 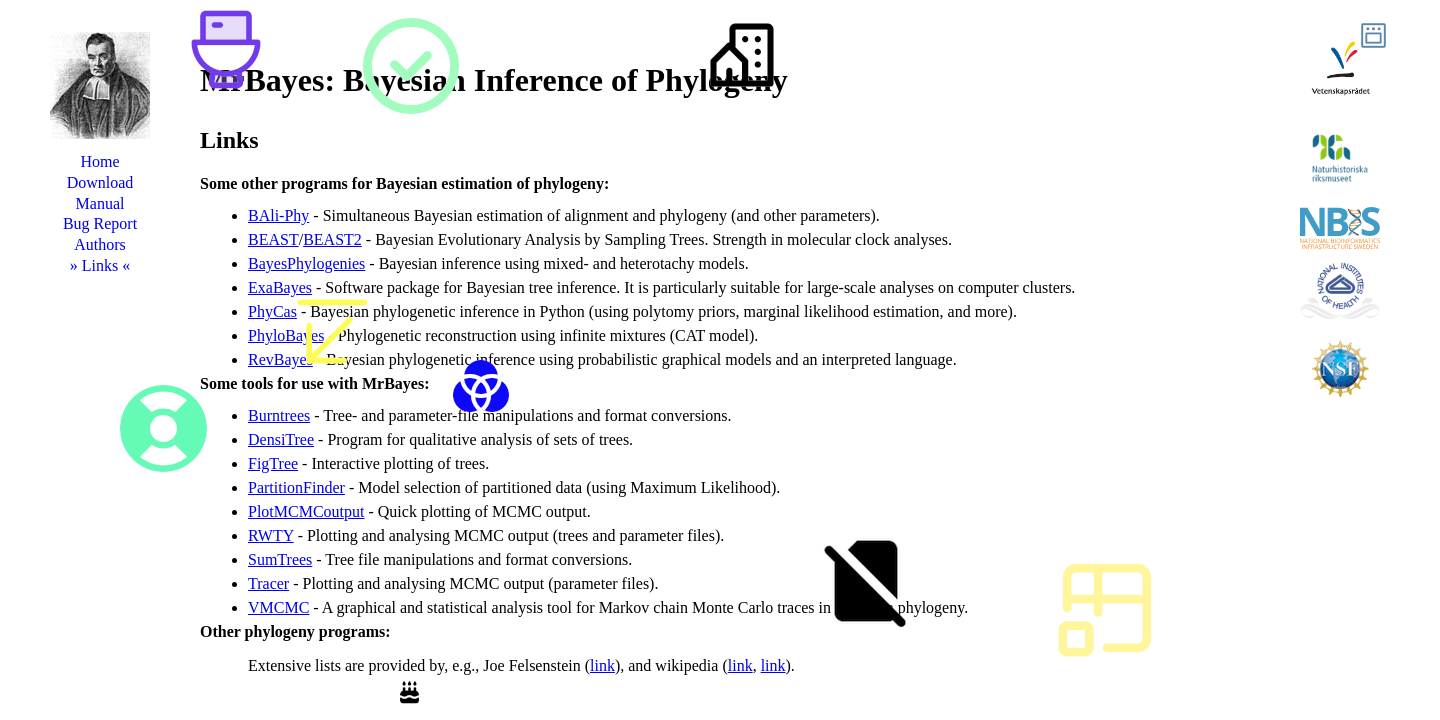 I want to click on indicates restroom or bathroom location, so click(x=226, y=48).